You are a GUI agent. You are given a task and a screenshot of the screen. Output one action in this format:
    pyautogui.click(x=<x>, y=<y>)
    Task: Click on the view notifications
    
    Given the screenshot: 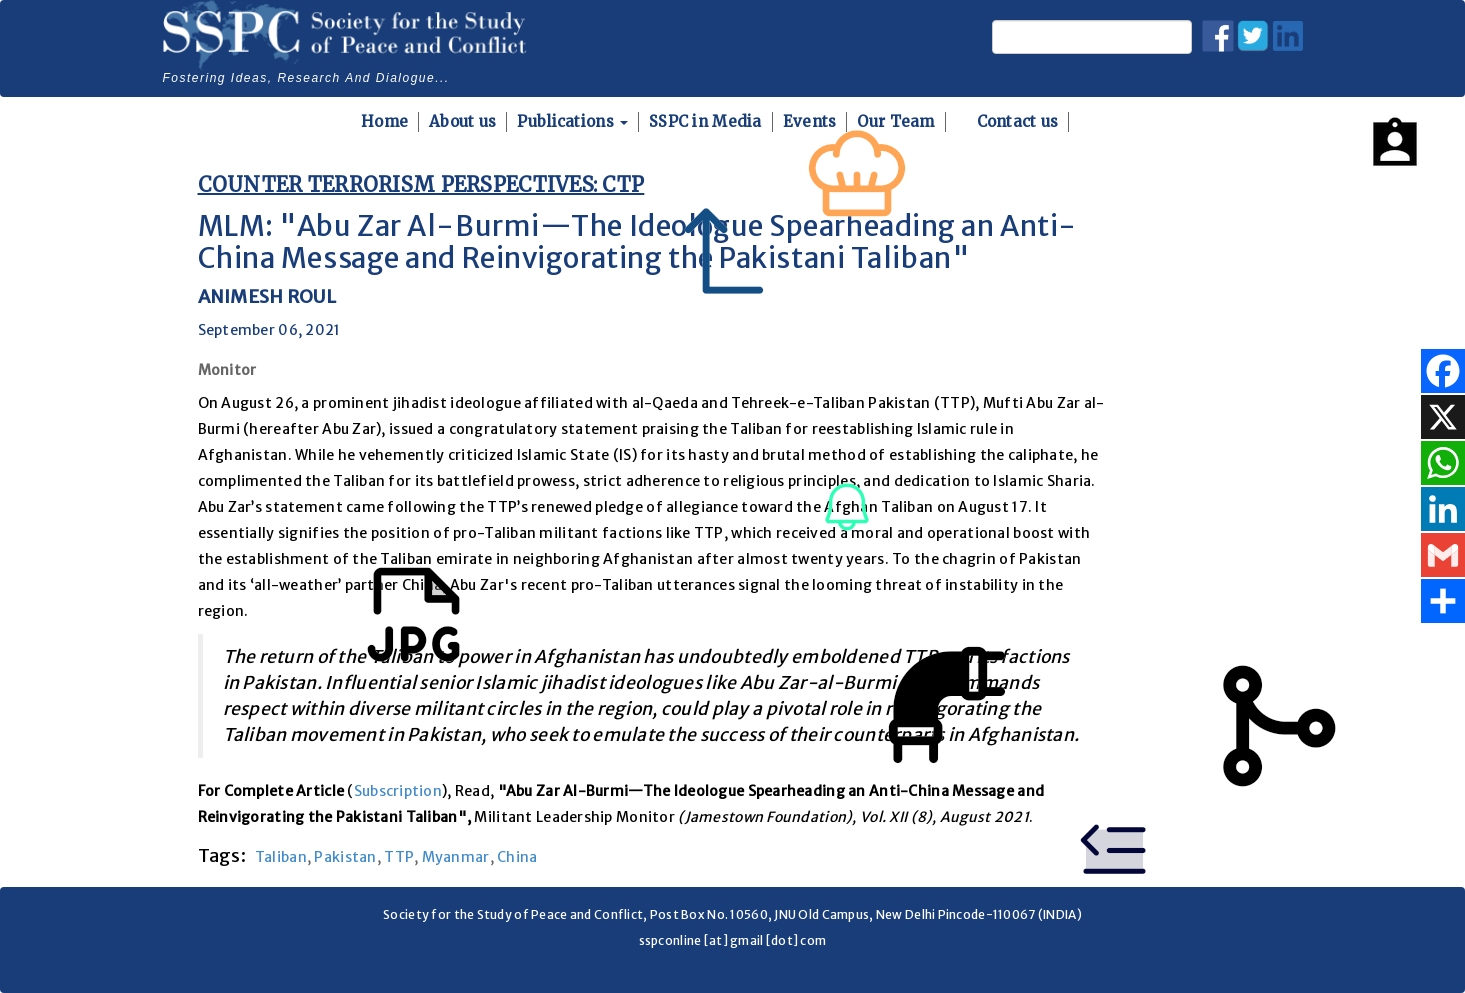 What is the action you would take?
    pyautogui.click(x=847, y=507)
    